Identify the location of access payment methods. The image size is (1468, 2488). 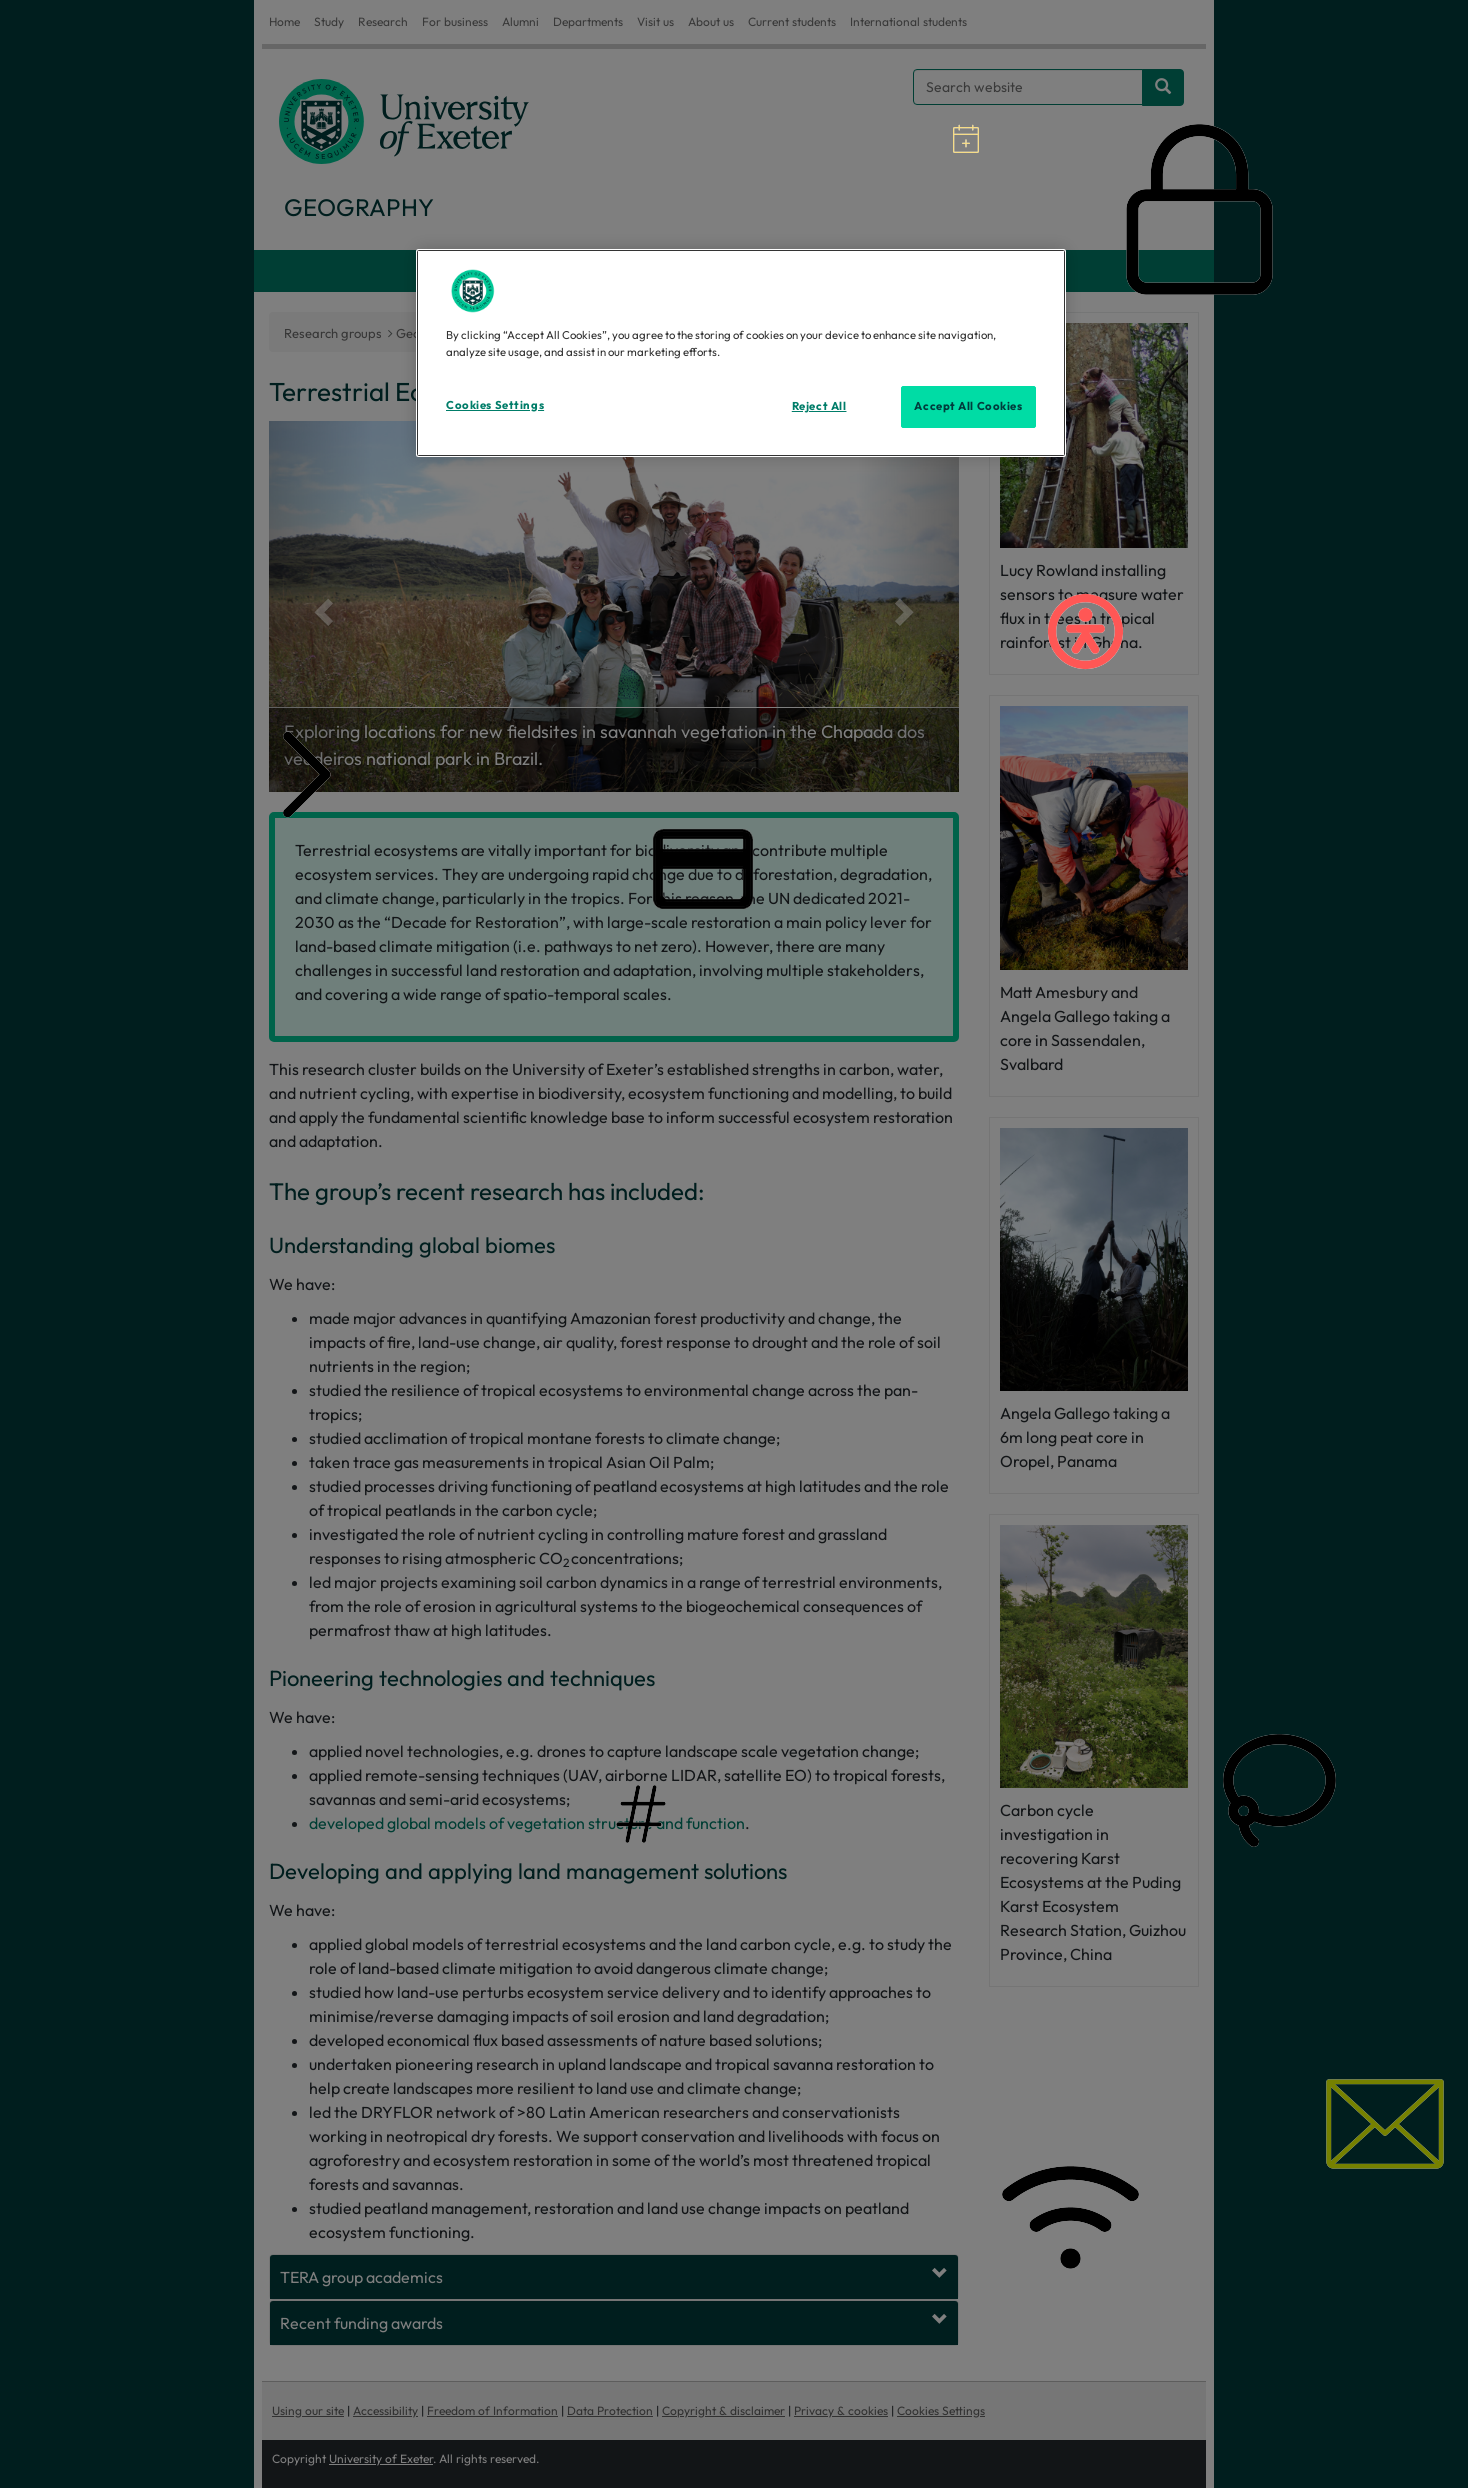
(703, 869).